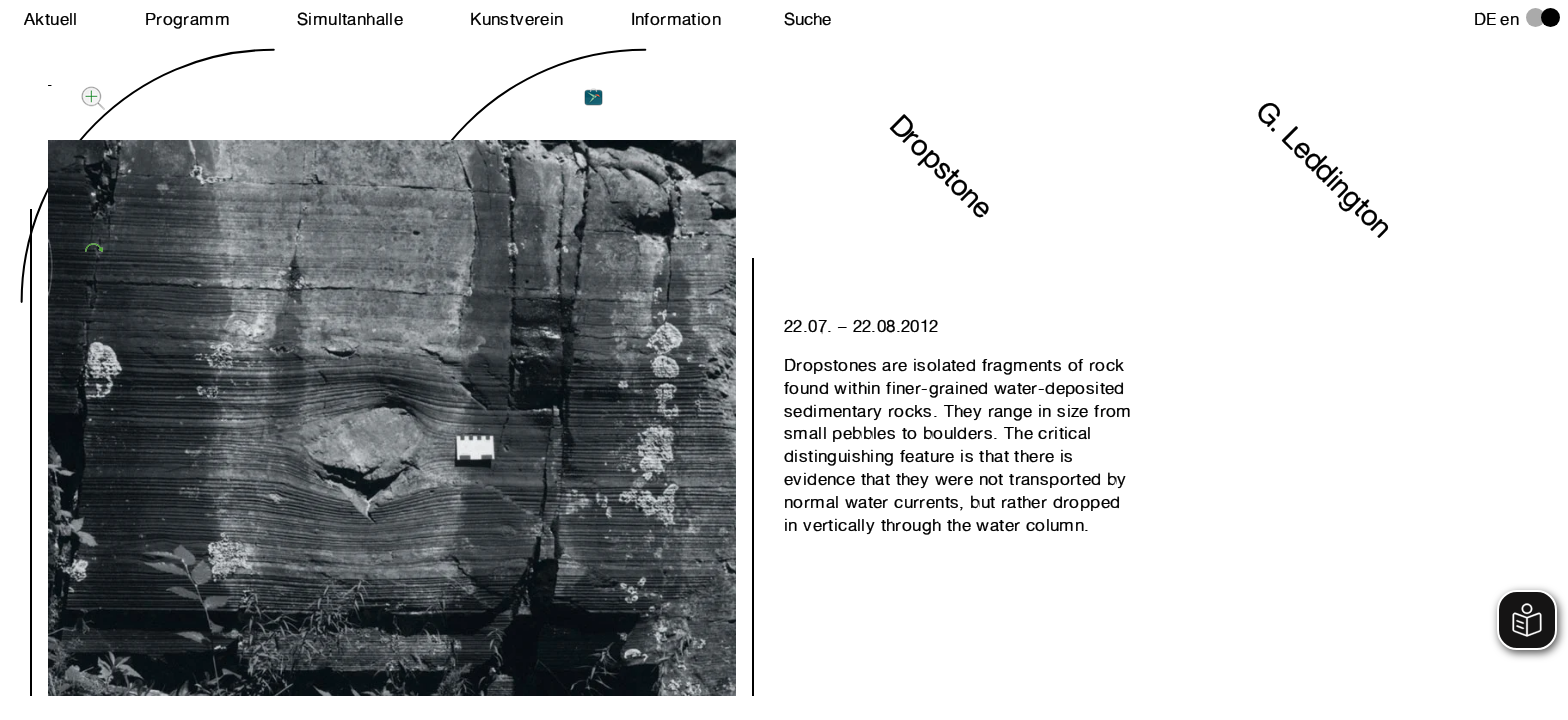 Image resolution: width=1568 pixels, height=720 pixels. I want to click on zoom in on file or document, so click(93, 98).